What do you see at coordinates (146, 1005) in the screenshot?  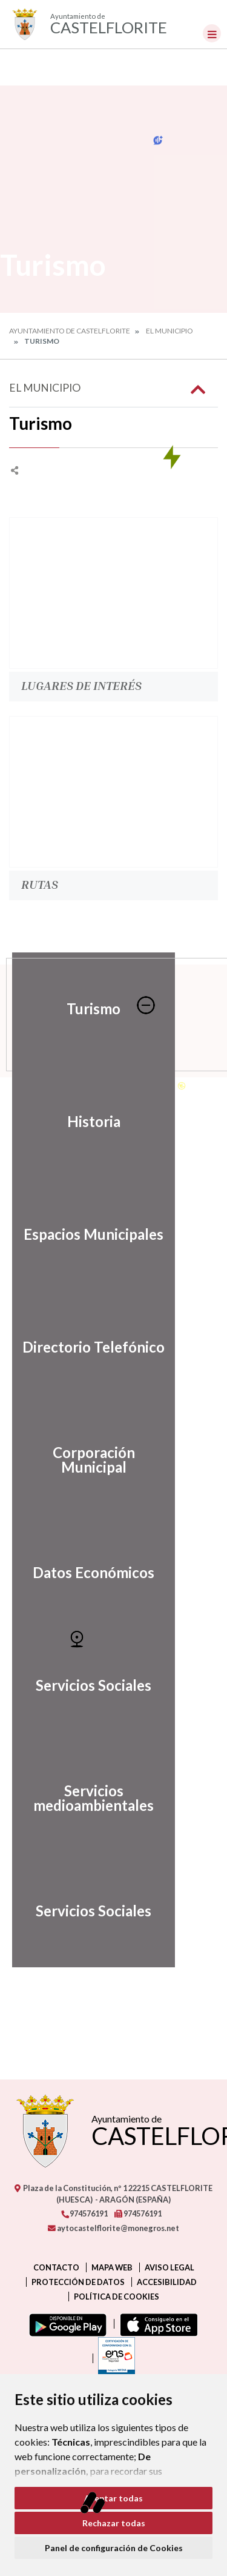 I see `remove item from list or selection` at bounding box center [146, 1005].